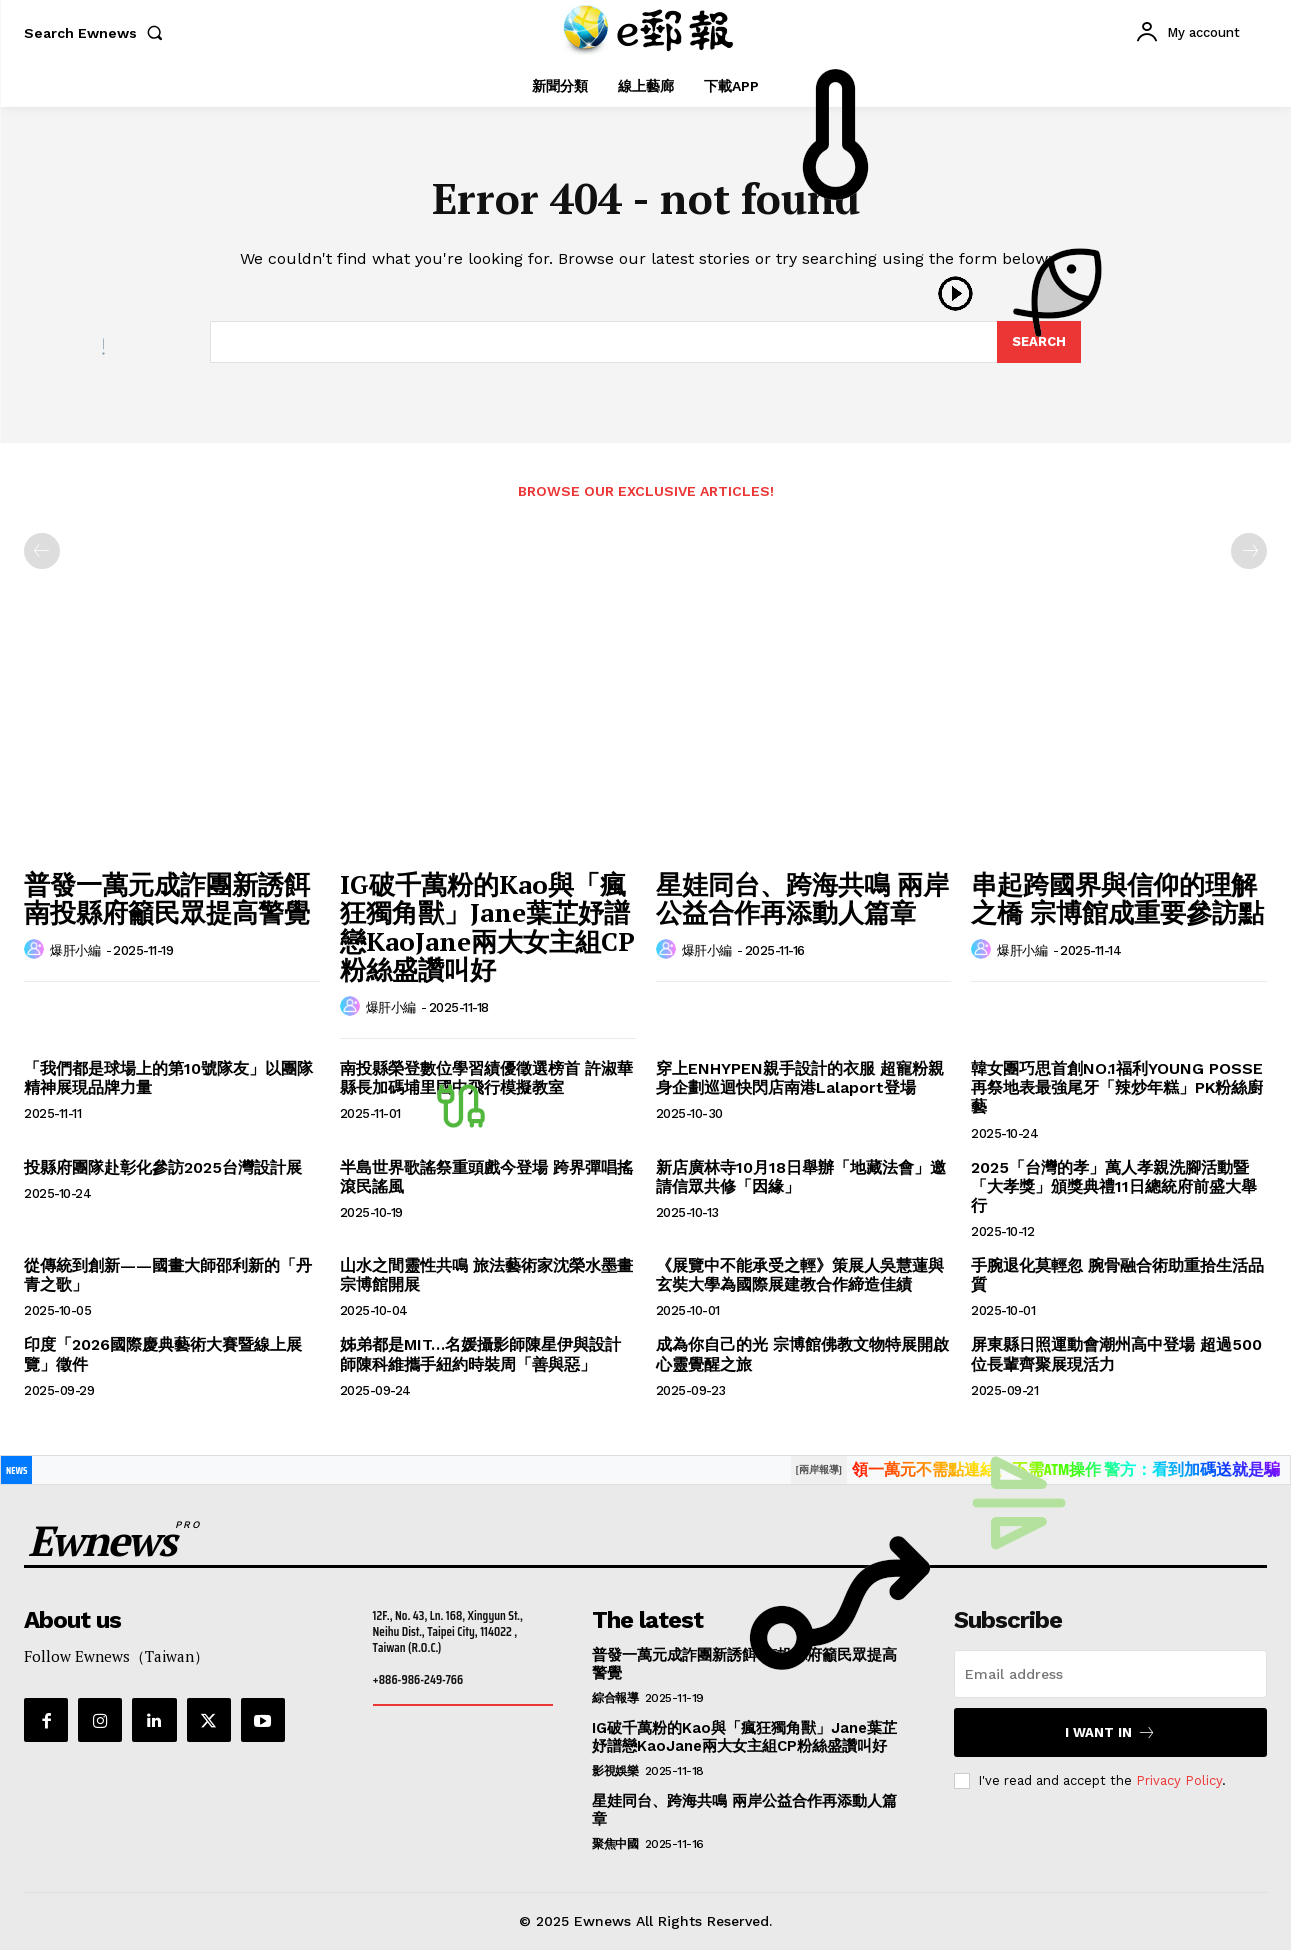  Describe the element at coordinates (955, 293) in the screenshot. I see `play media or video content` at that location.